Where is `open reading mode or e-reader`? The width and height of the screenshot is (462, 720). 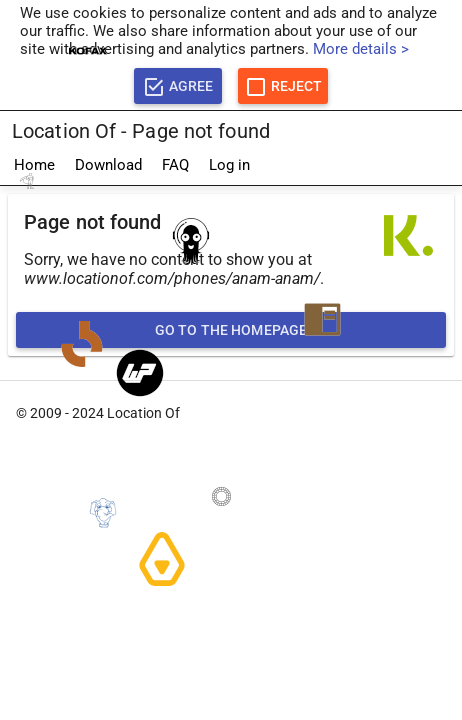 open reading mode or e-reader is located at coordinates (322, 319).